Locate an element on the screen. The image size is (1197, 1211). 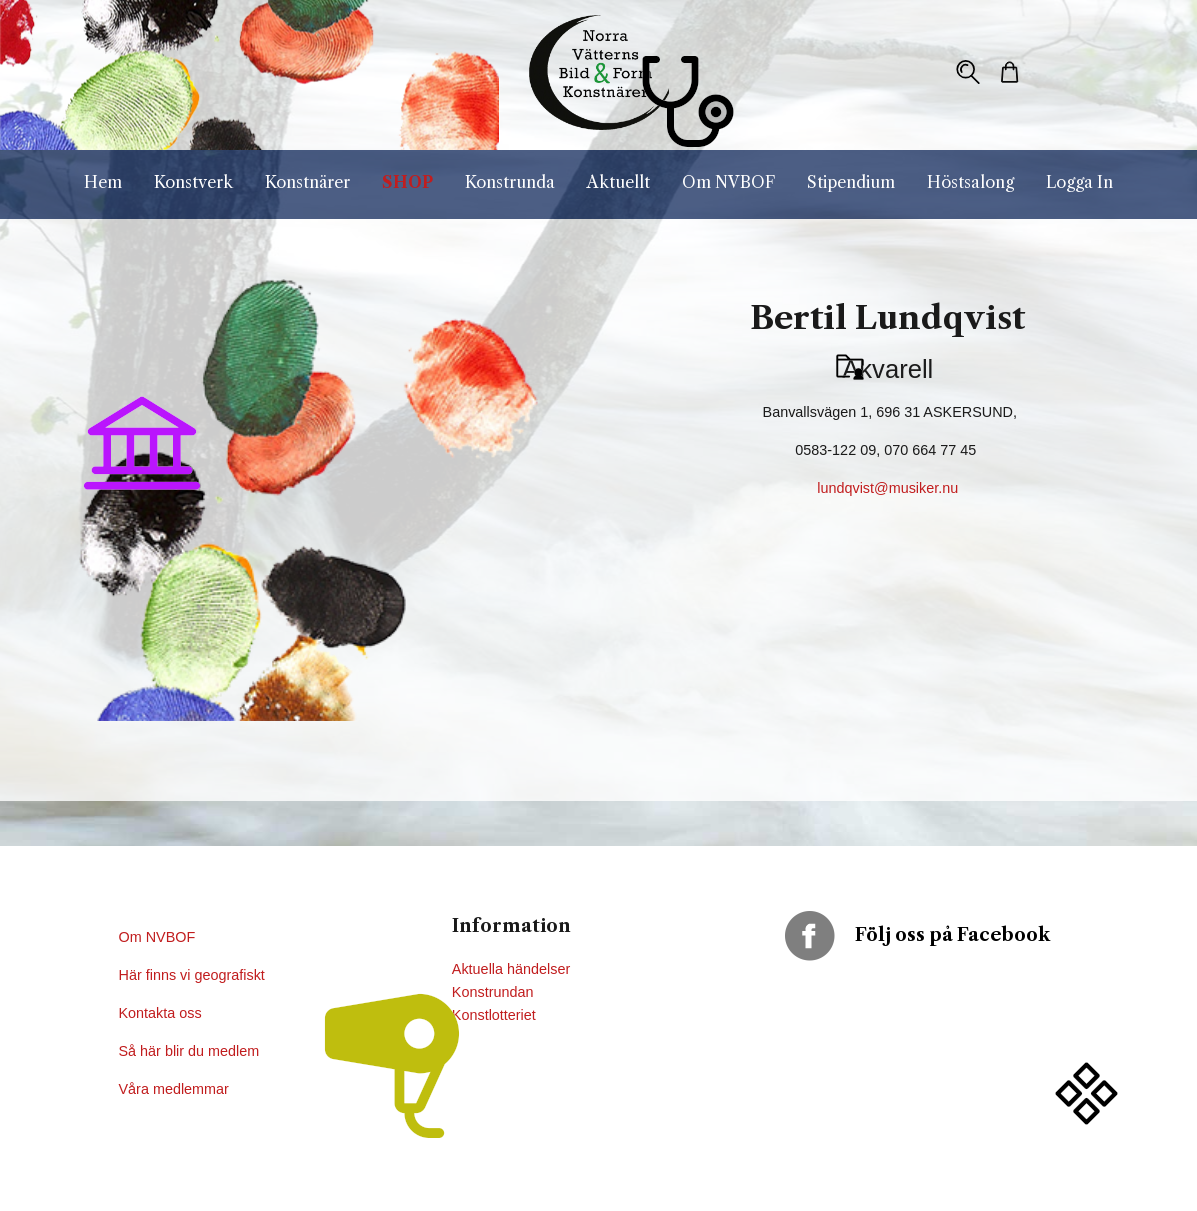
access user-specific files and documents is located at coordinates (850, 366).